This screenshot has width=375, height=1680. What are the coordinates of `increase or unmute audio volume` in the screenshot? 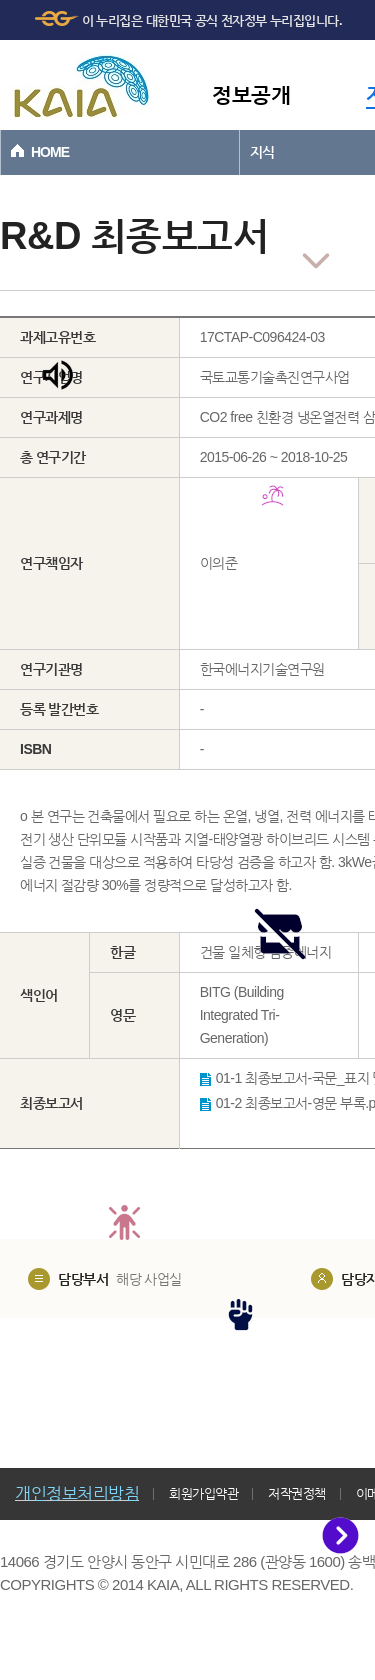 It's located at (58, 375).